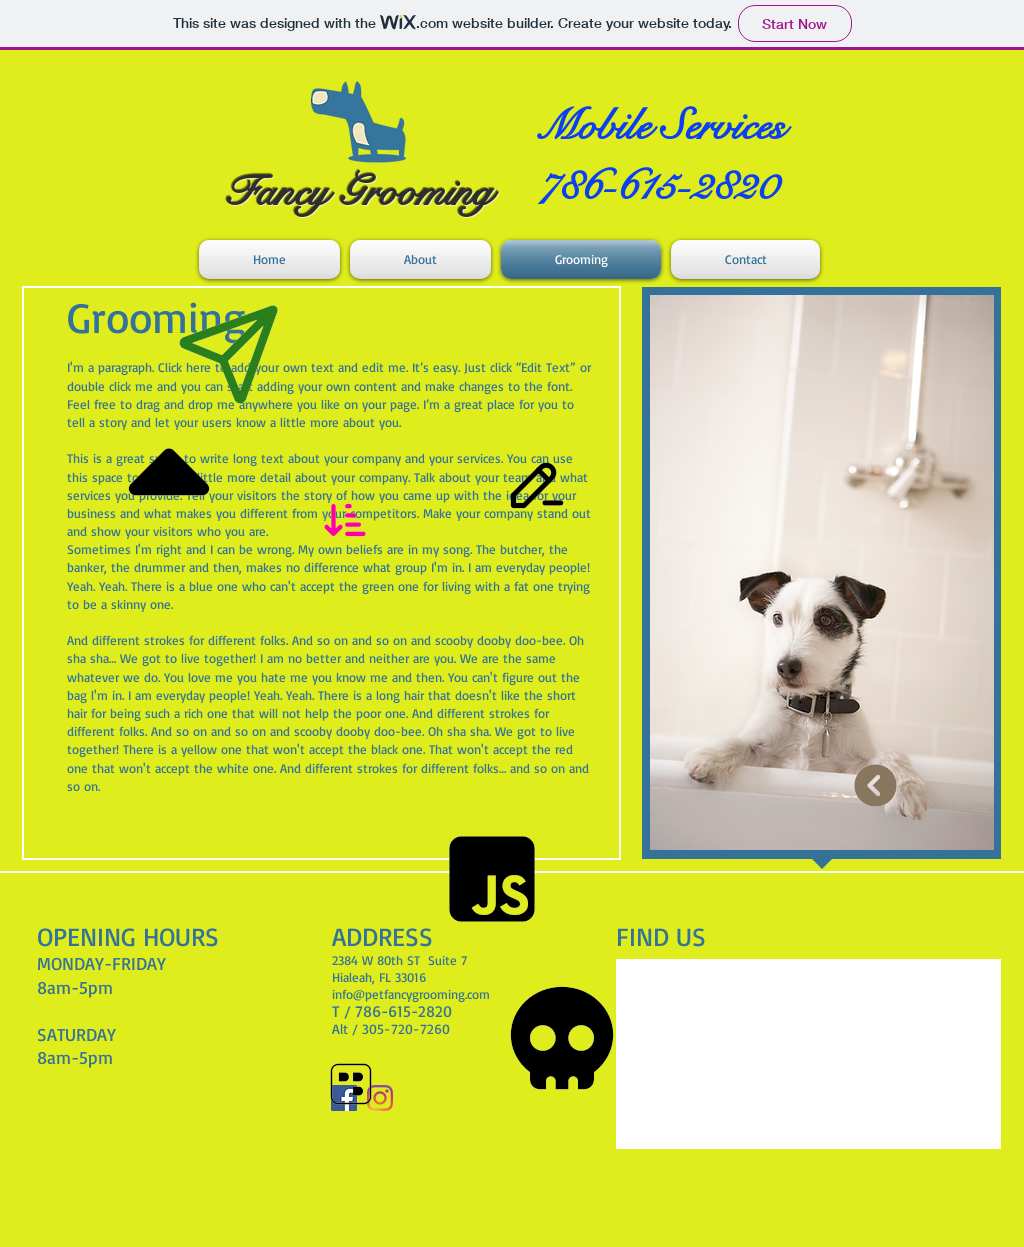 The width and height of the screenshot is (1024, 1247). What do you see at coordinates (534, 484) in the screenshot?
I see `remove editing capabilities` at bounding box center [534, 484].